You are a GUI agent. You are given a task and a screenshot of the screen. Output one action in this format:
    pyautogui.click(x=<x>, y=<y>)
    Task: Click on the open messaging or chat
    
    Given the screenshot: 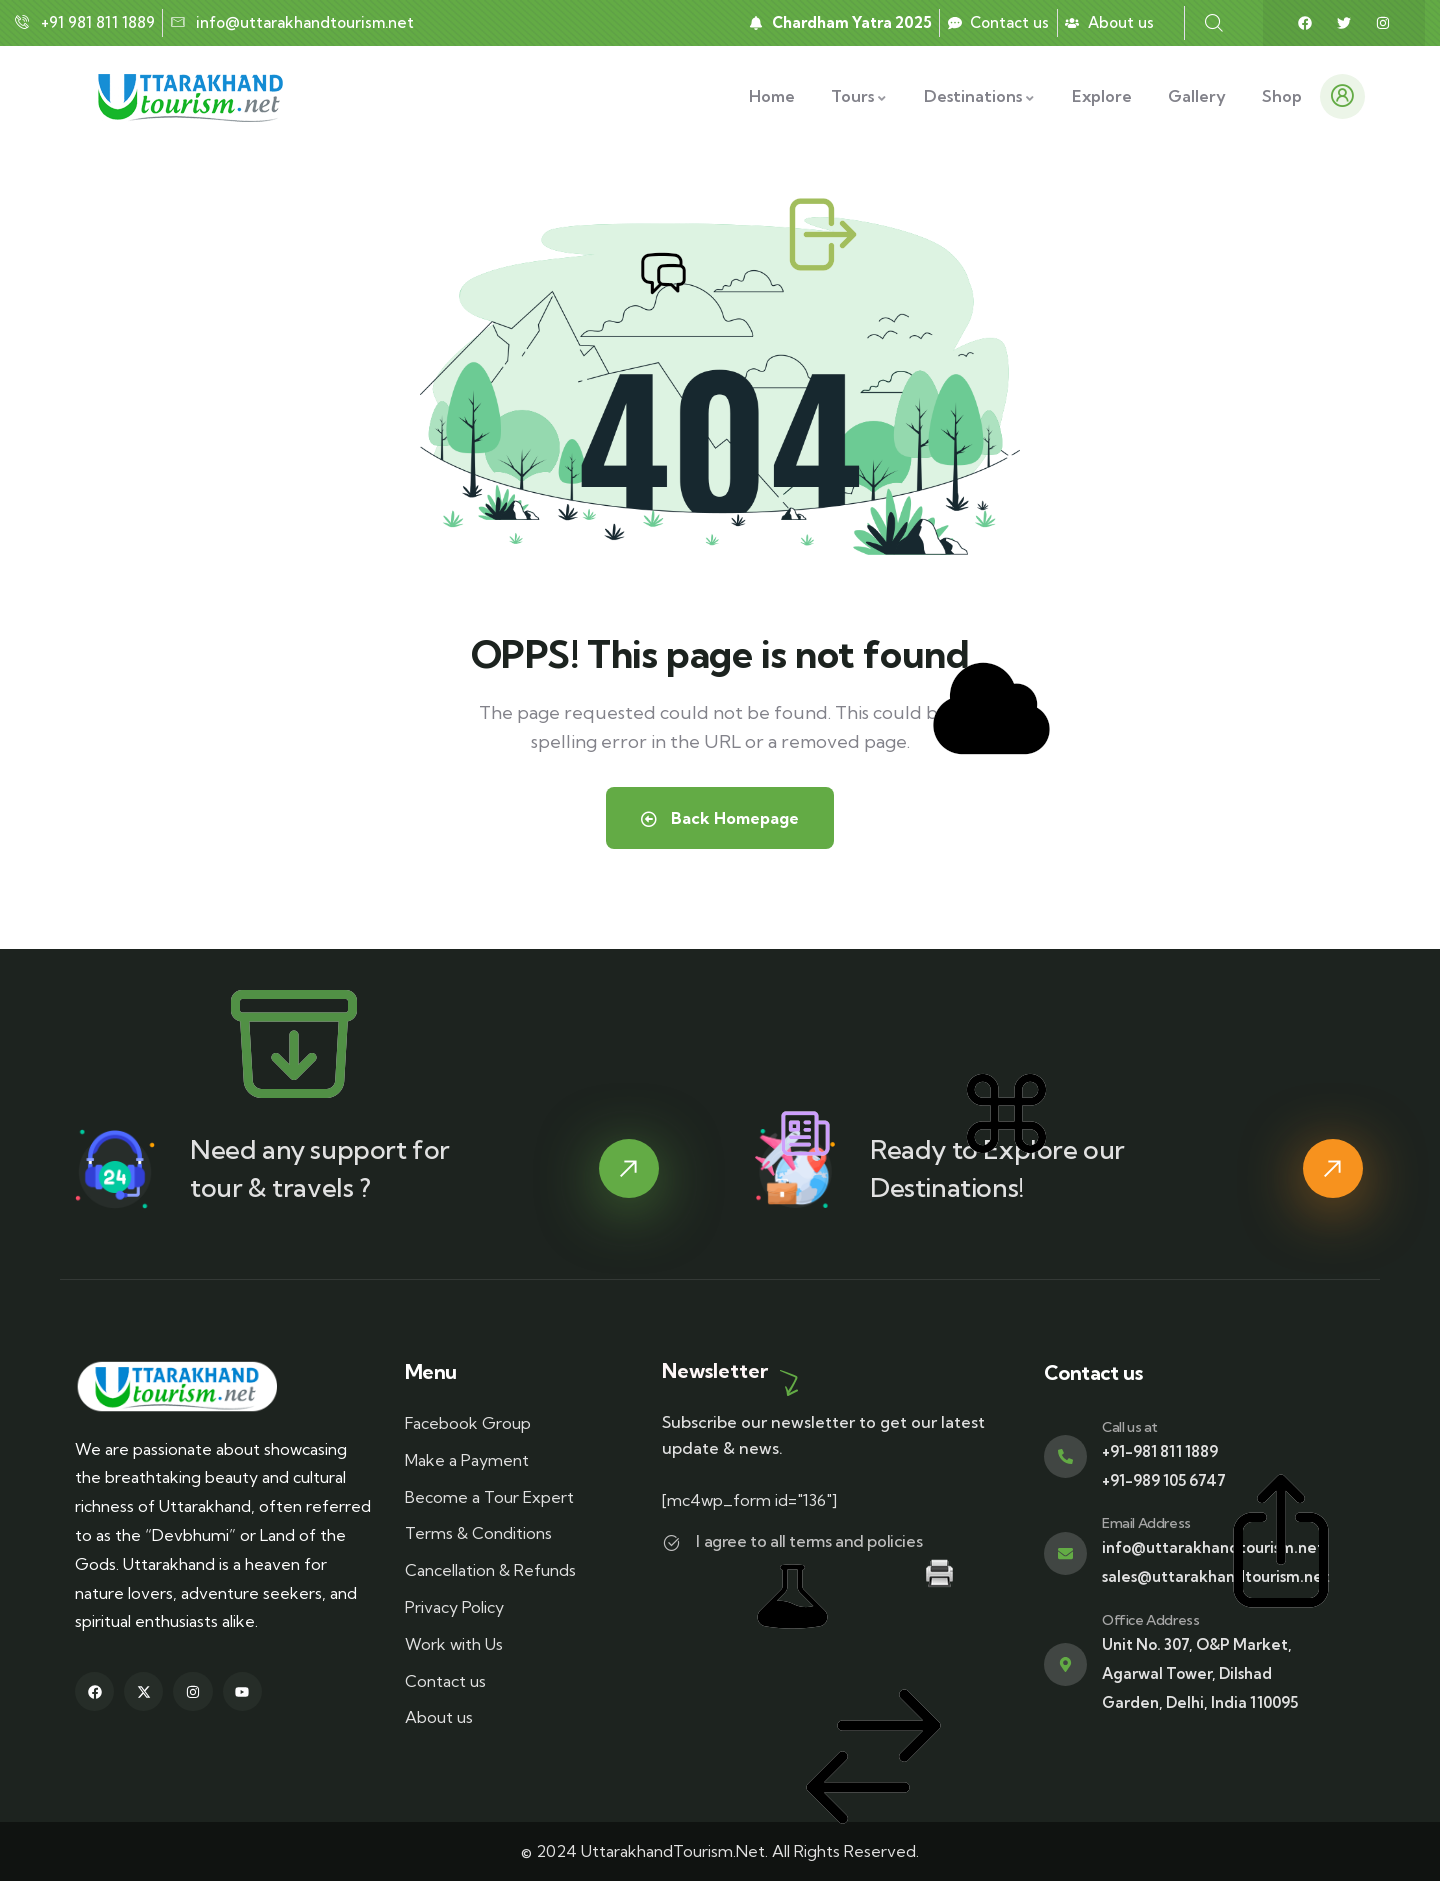 What is the action you would take?
    pyautogui.click(x=663, y=273)
    